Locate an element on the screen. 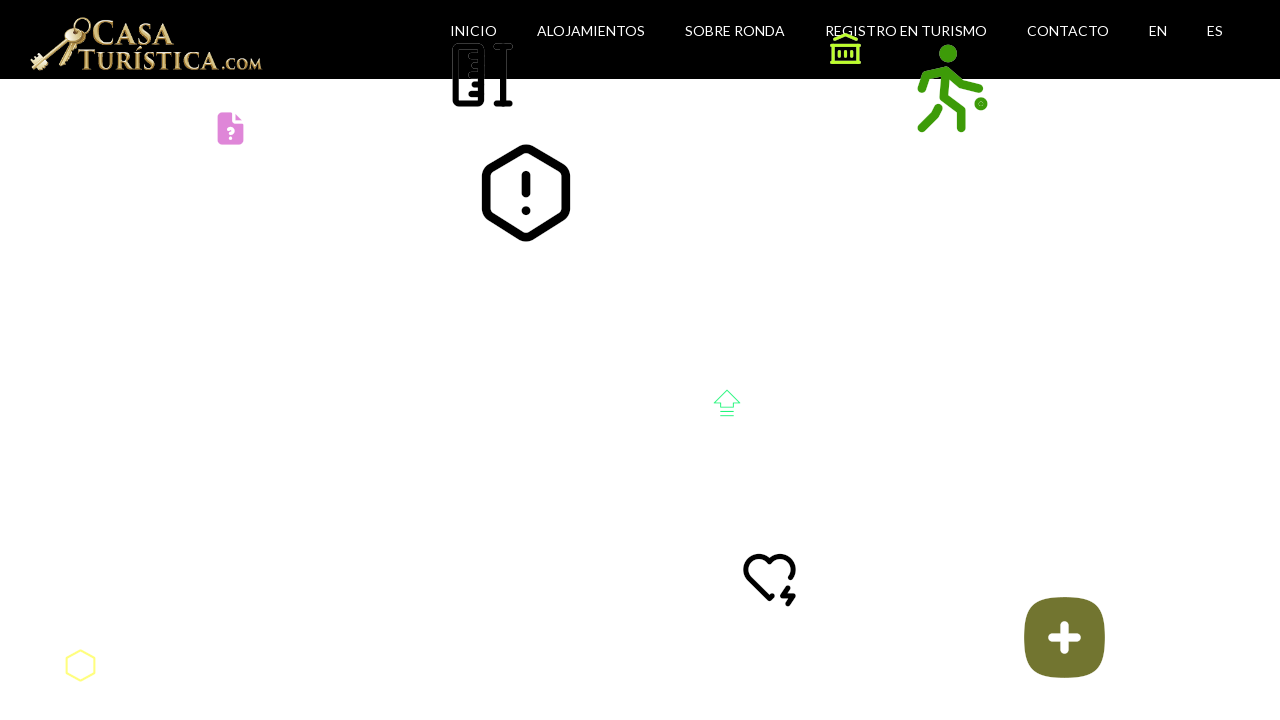 This screenshot has height=720, width=1280. indicates a warning or critical alert is located at coordinates (526, 193).